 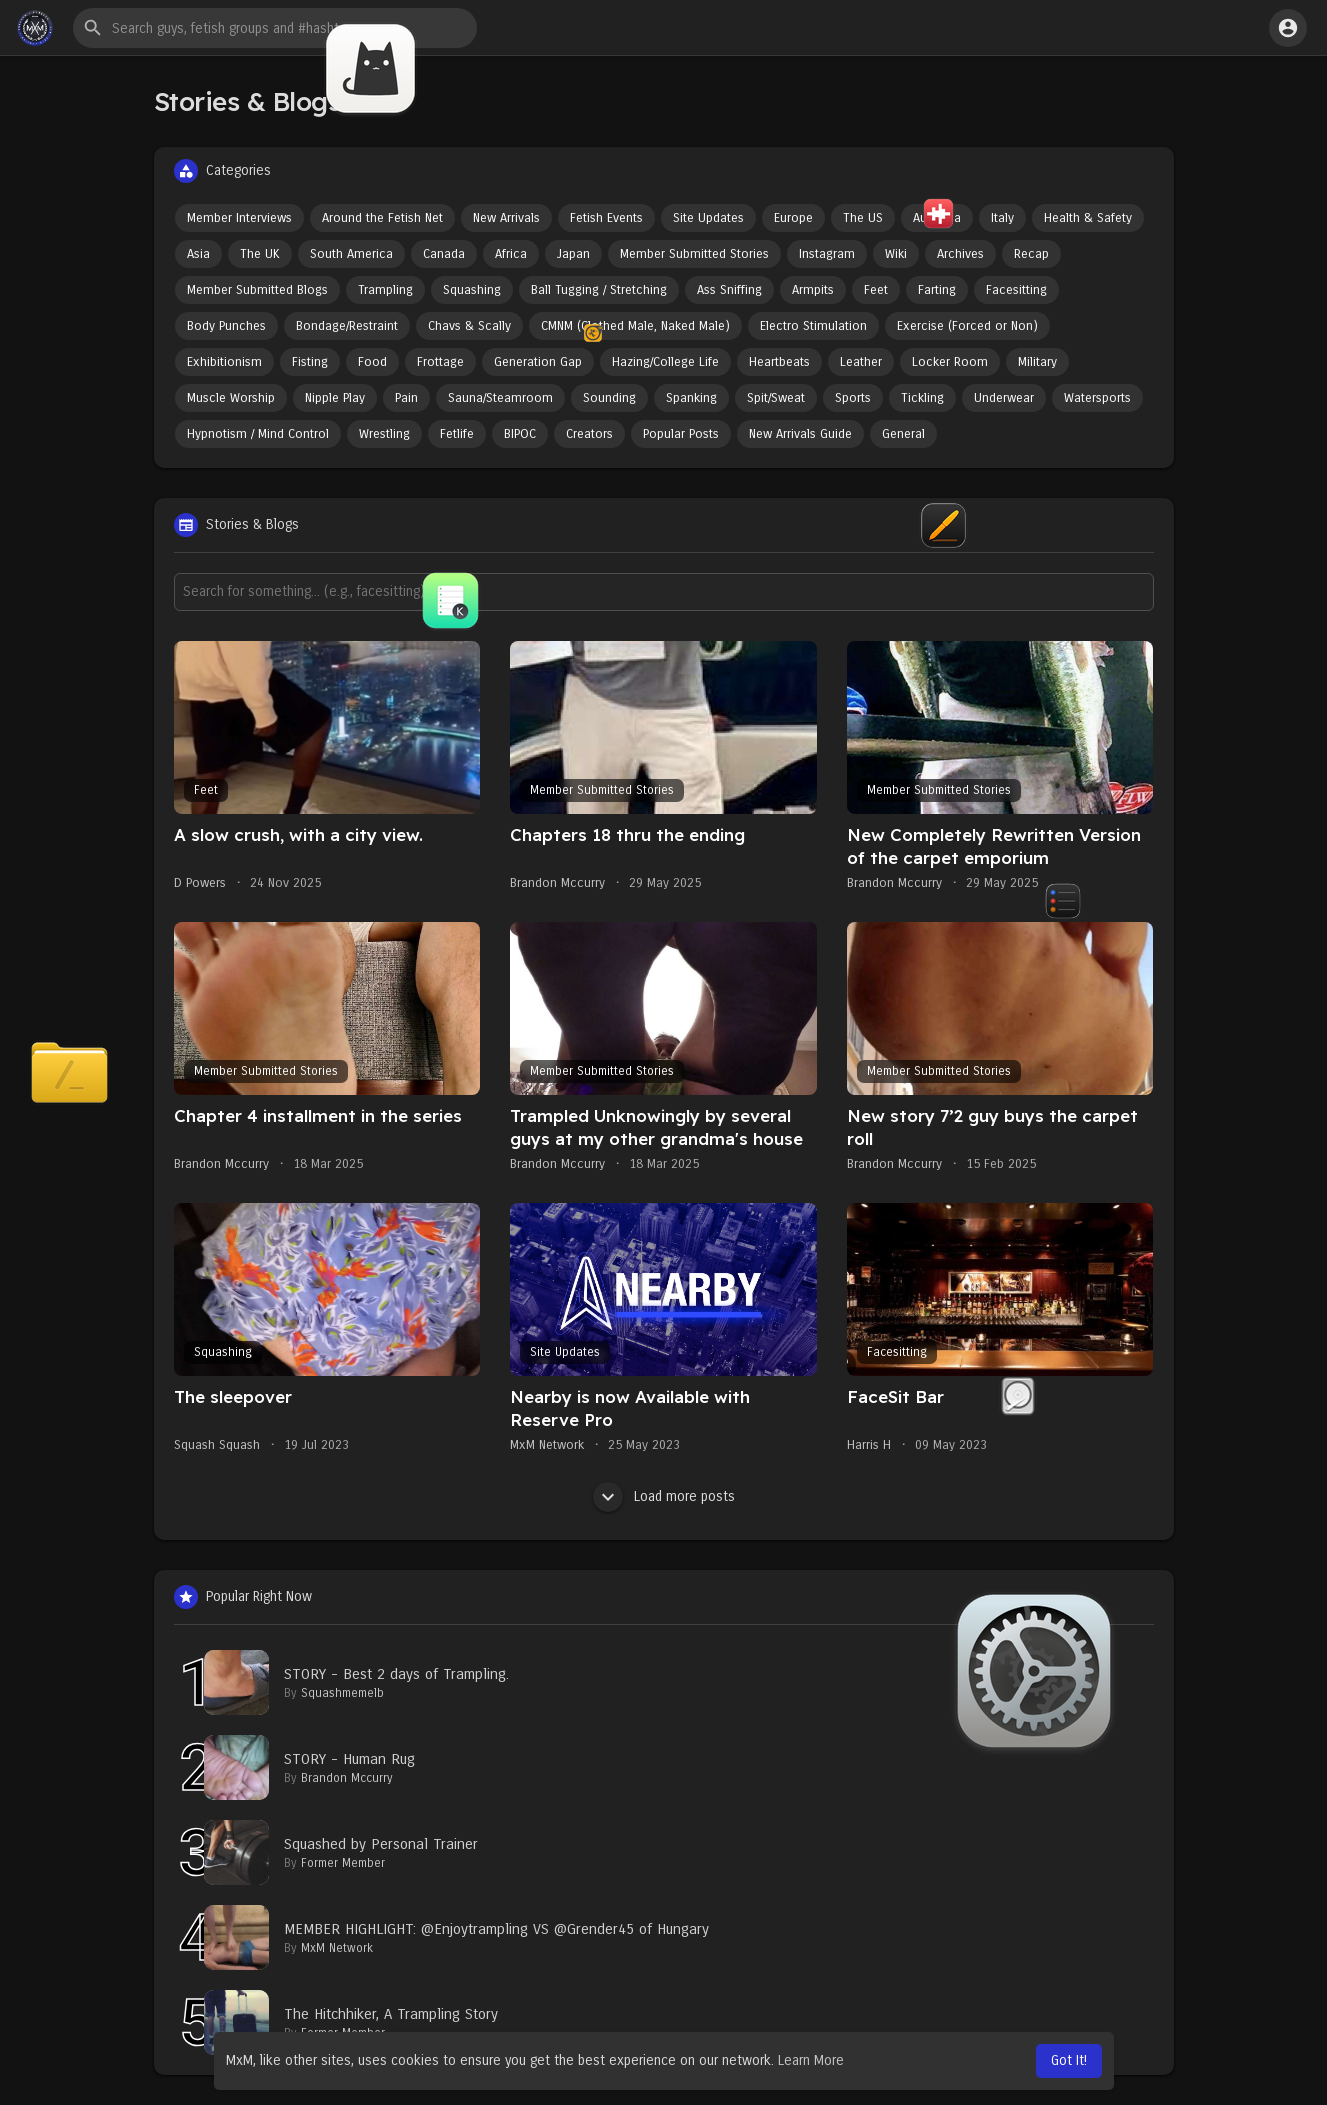 What do you see at coordinates (1018, 1396) in the screenshot?
I see `open disk management utility` at bounding box center [1018, 1396].